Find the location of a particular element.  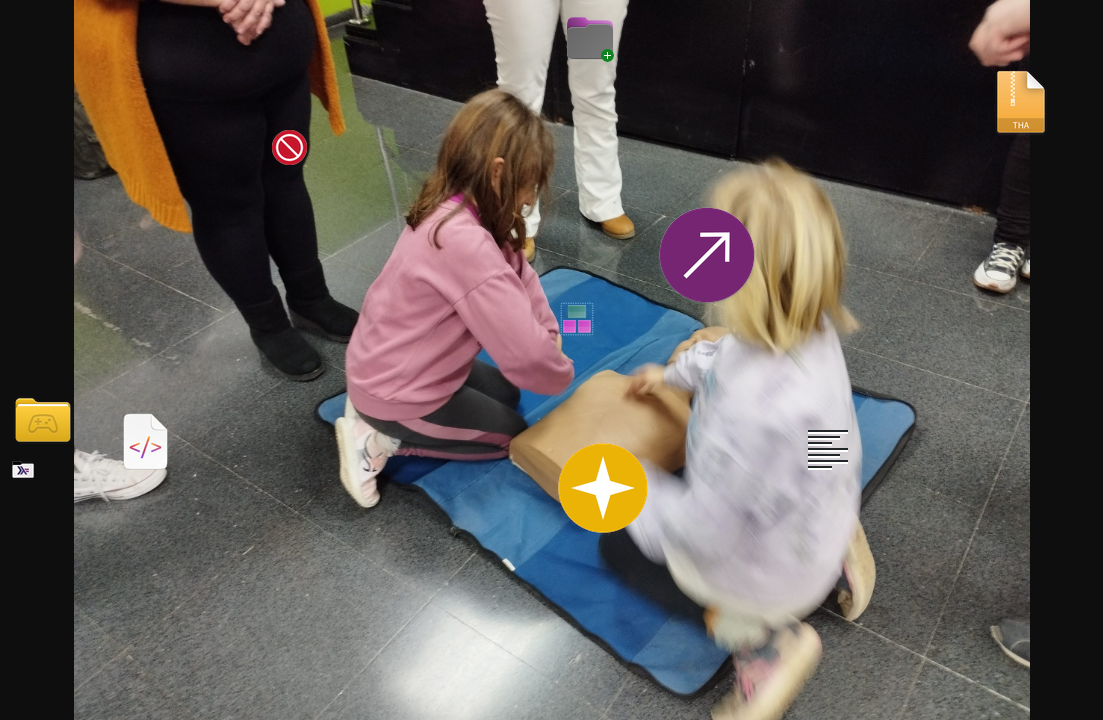

open folder containing haskell project files is located at coordinates (23, 470).